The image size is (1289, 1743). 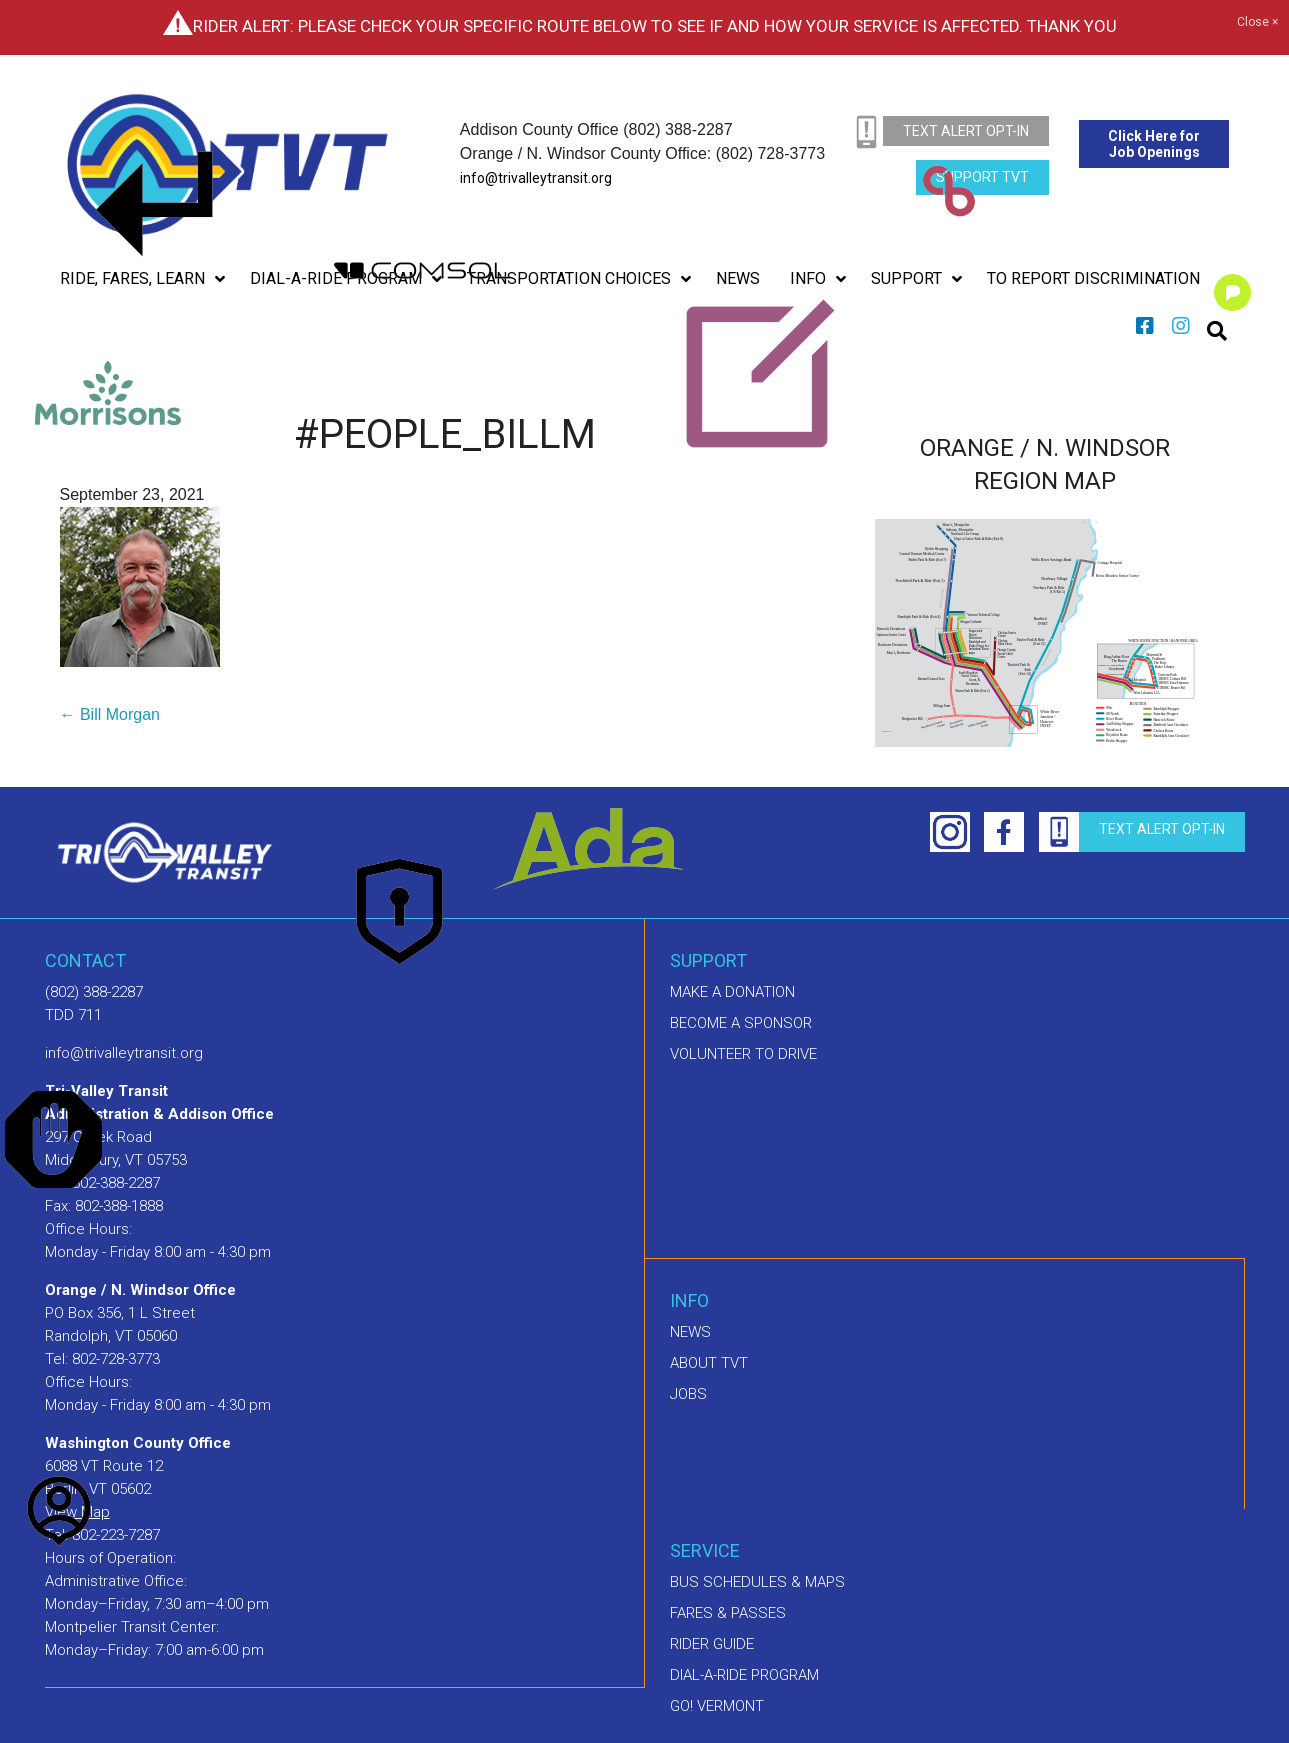 I want to click on adblock browser extension logo, so click(x=53, y=1139).